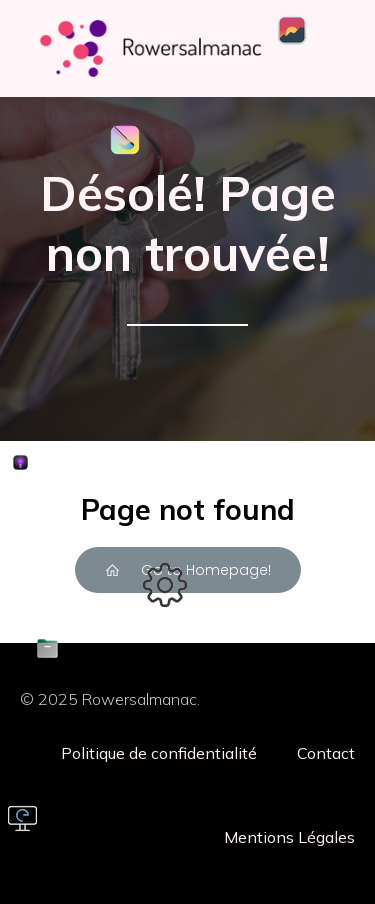 The image size is (375, 904). I want to click on open krita digital painting application, so click(125, 140).